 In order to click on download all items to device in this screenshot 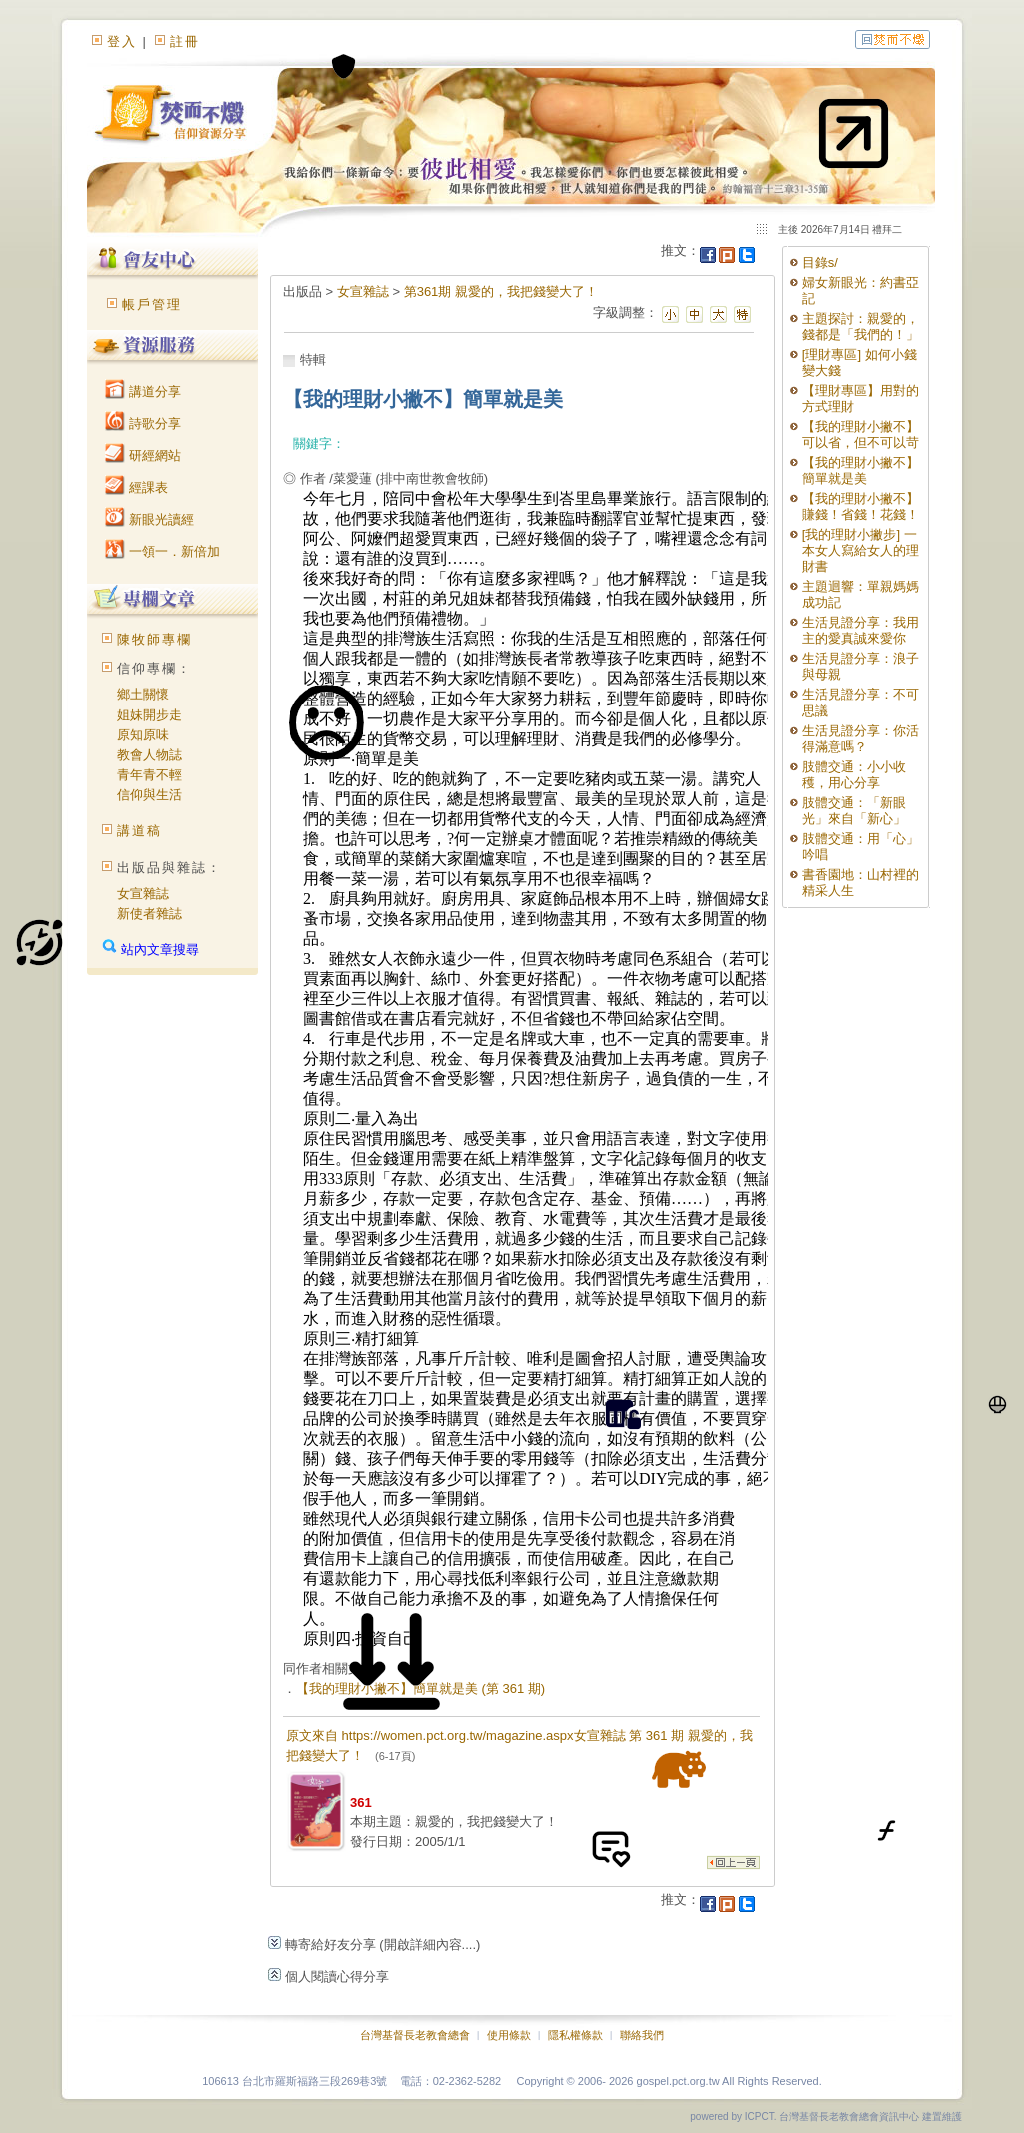, I will do `click(391, 1661)`.